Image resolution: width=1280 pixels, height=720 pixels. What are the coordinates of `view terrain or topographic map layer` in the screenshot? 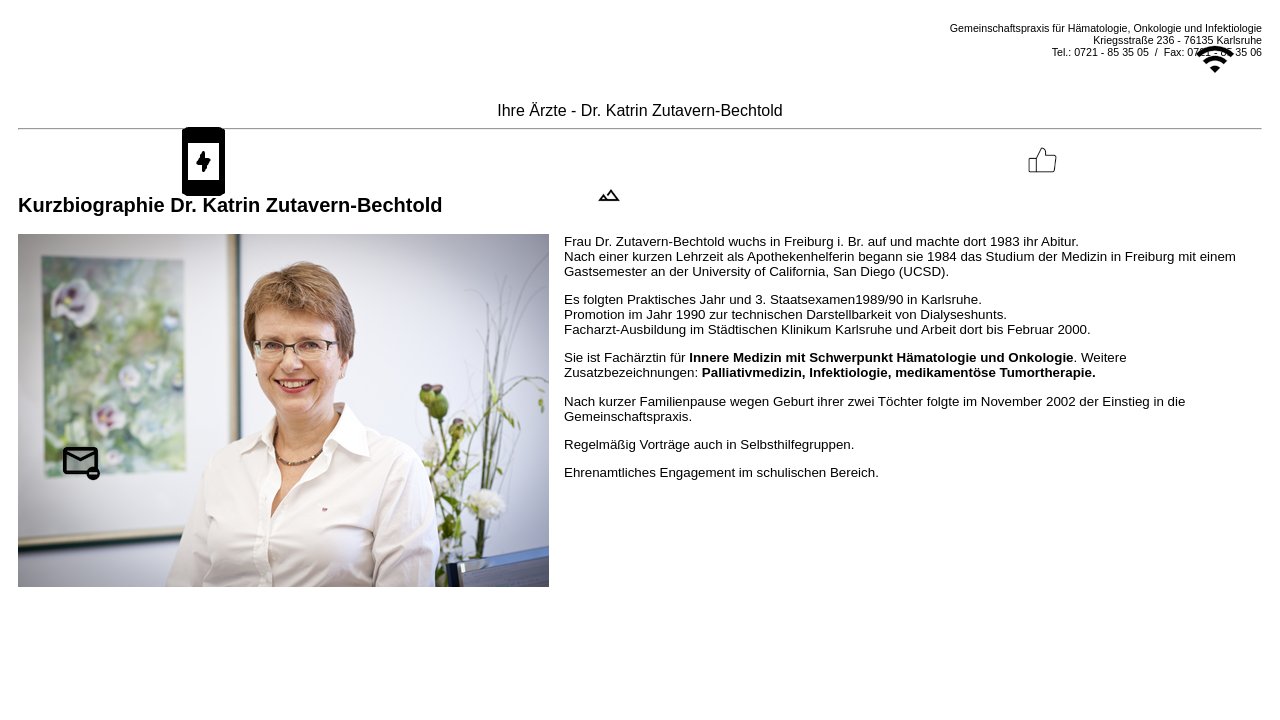 It's located at (609, 195).